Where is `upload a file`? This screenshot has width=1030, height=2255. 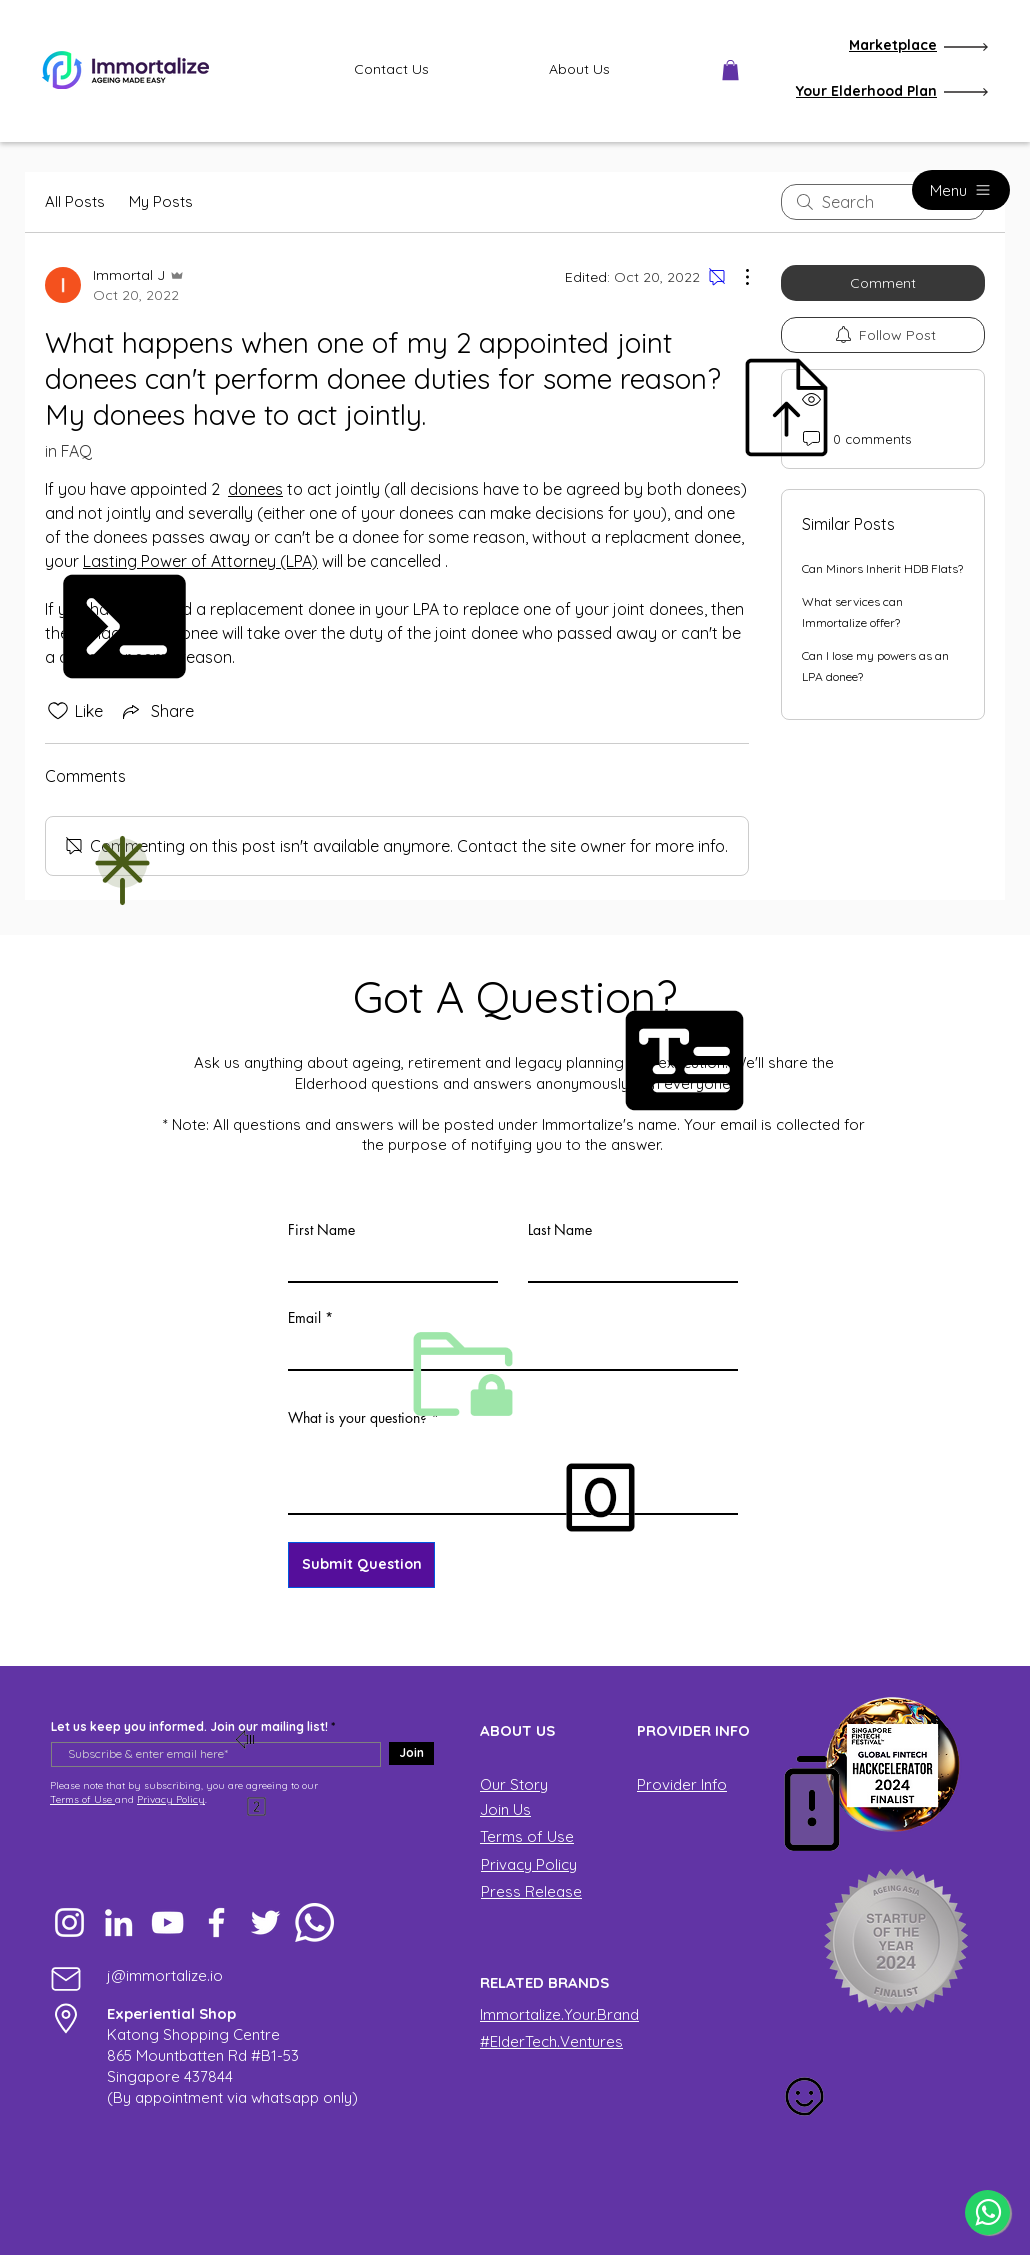 upload a file is located at coordinates (786, 407).